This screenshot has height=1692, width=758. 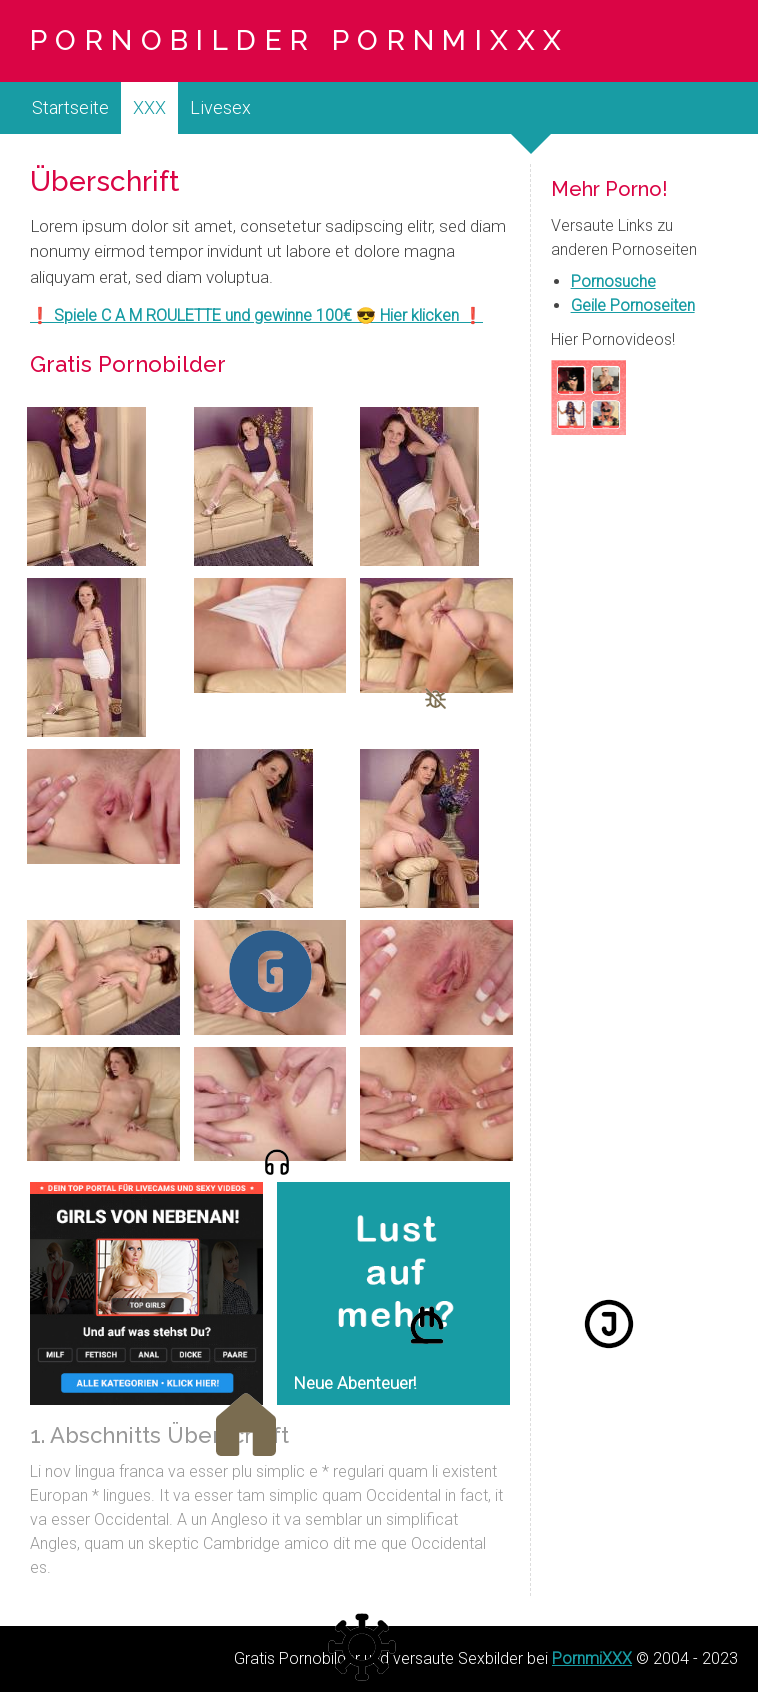 I want to click on navigate to home screen, so click(x=246, y=1426).